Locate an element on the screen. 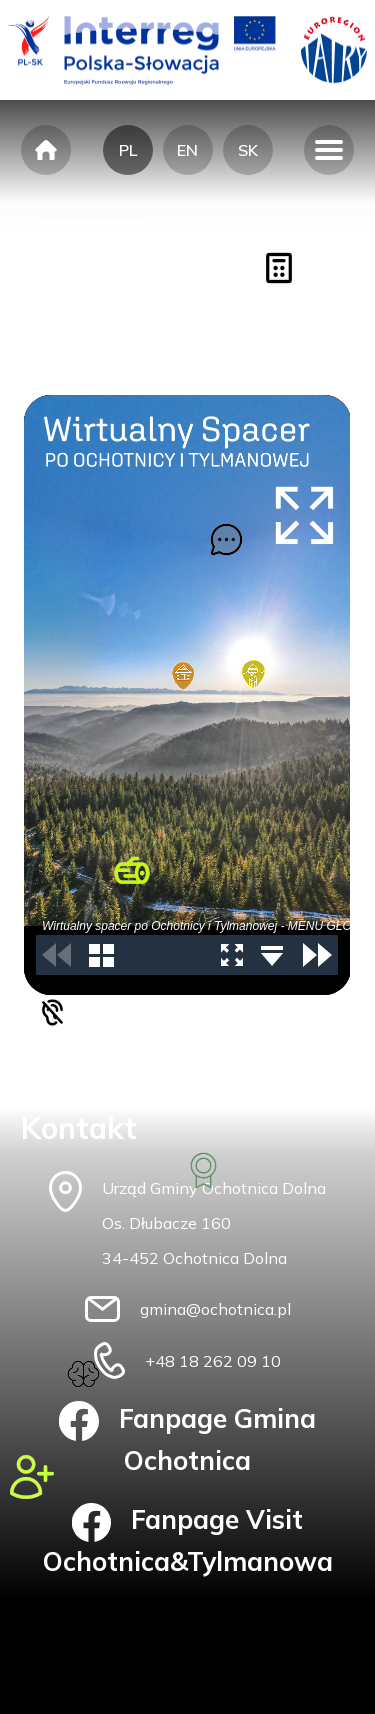 This screenshot has width=375, height=1714. mute or disable audio listening is located at coordinates (52, 1012).